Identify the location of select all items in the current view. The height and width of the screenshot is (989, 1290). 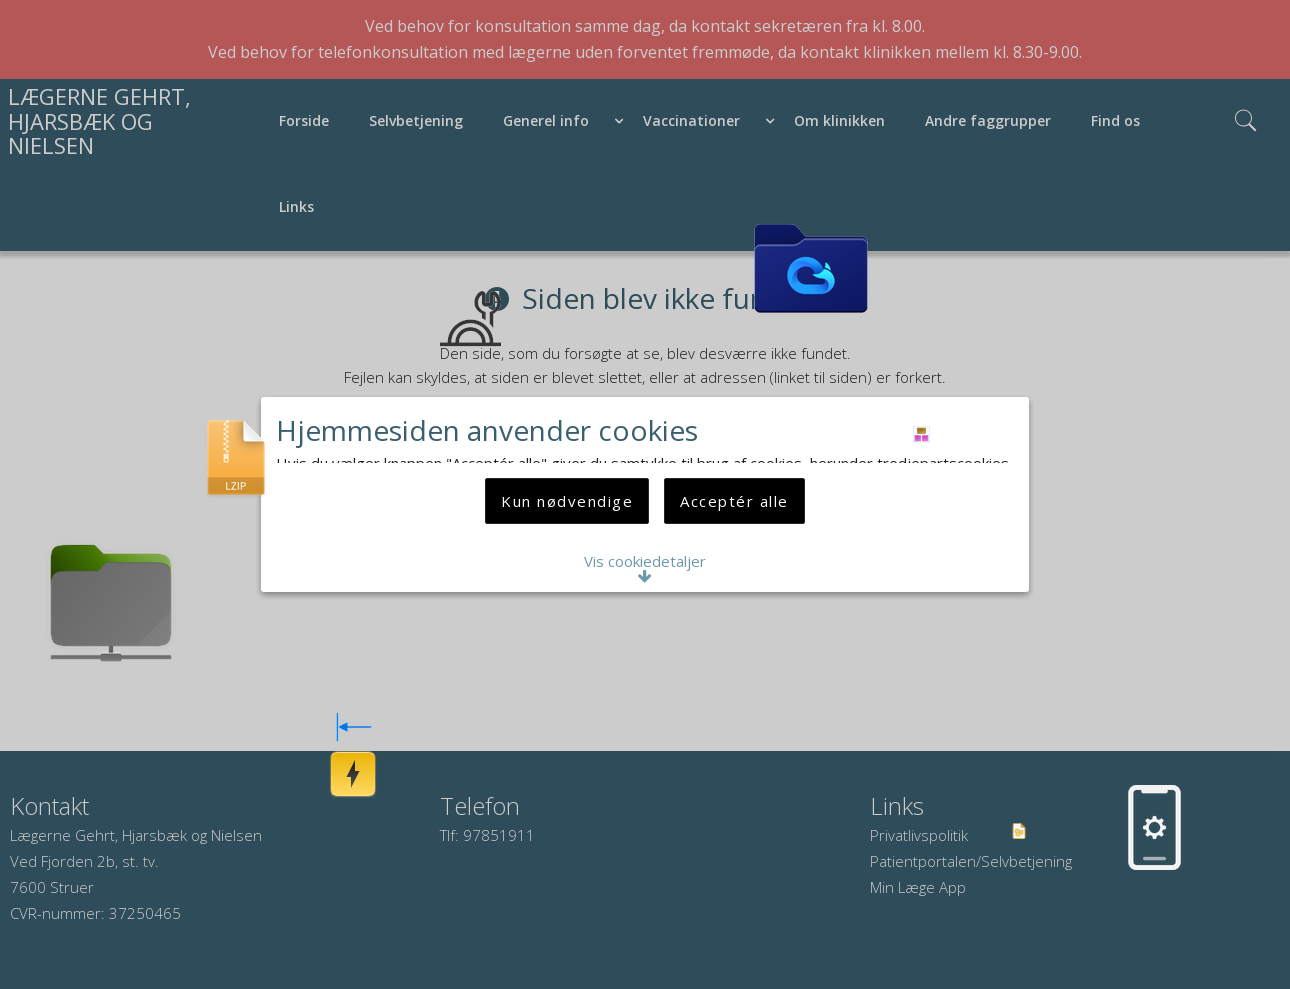
(921, 434).